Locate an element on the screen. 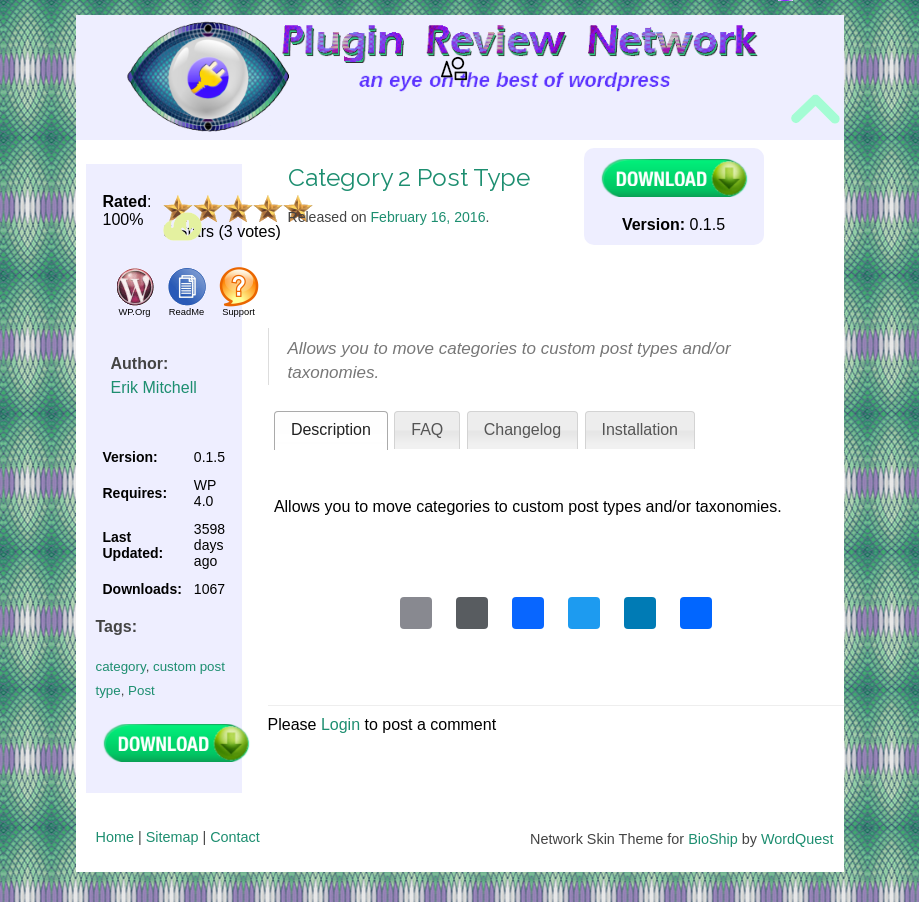  download from the cloud is located at coordinates (182, 226).